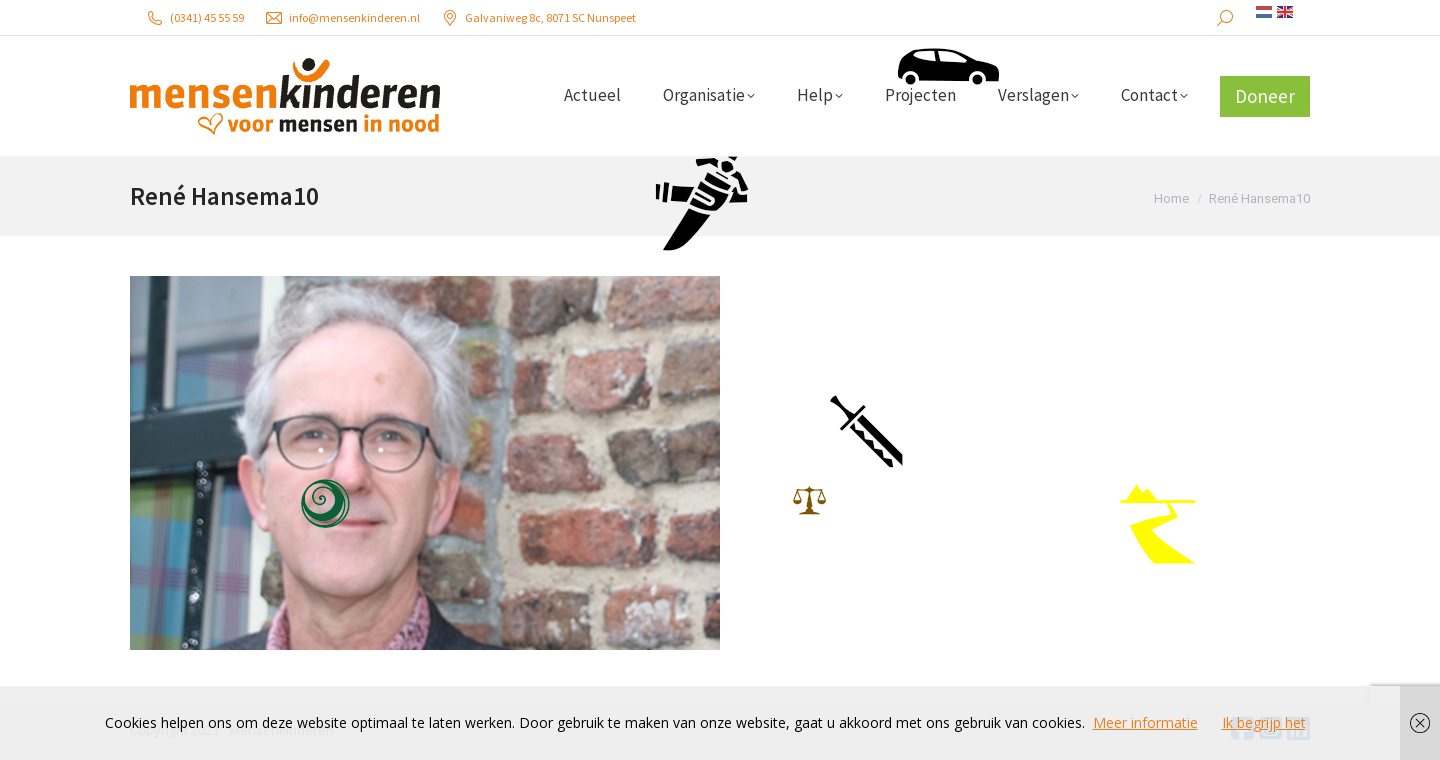  What do you see at coordinates (325, 503) in the screenshot?
I see `collectible shell currency or treasure item` at bounding box center [325, 503].